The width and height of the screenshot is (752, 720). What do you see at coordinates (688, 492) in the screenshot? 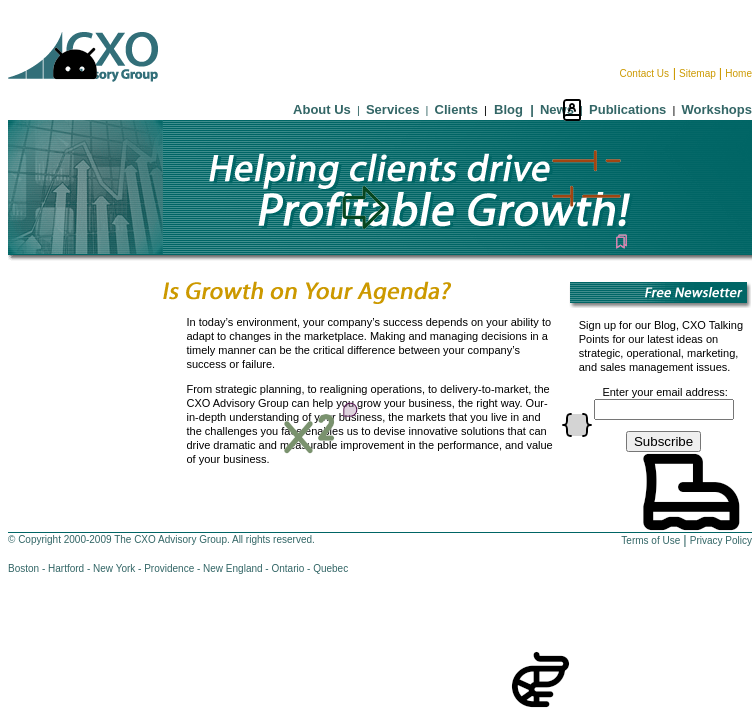
I see `browse footwear or shoe products` at bounding box center [688, 492].